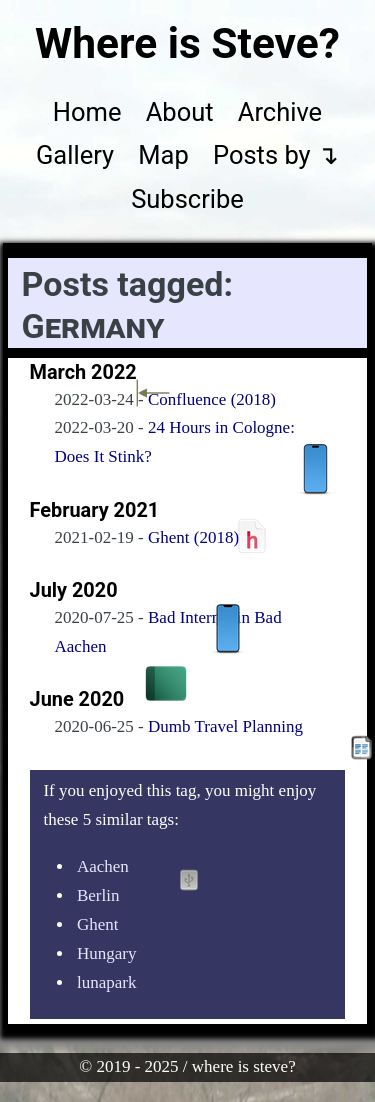 The height and width of the screenshot is (1102, 375). What do you see at coordinates (252, 536) in the screenshot?
I see `c/c++ header file` at bounding box center [252, 536].